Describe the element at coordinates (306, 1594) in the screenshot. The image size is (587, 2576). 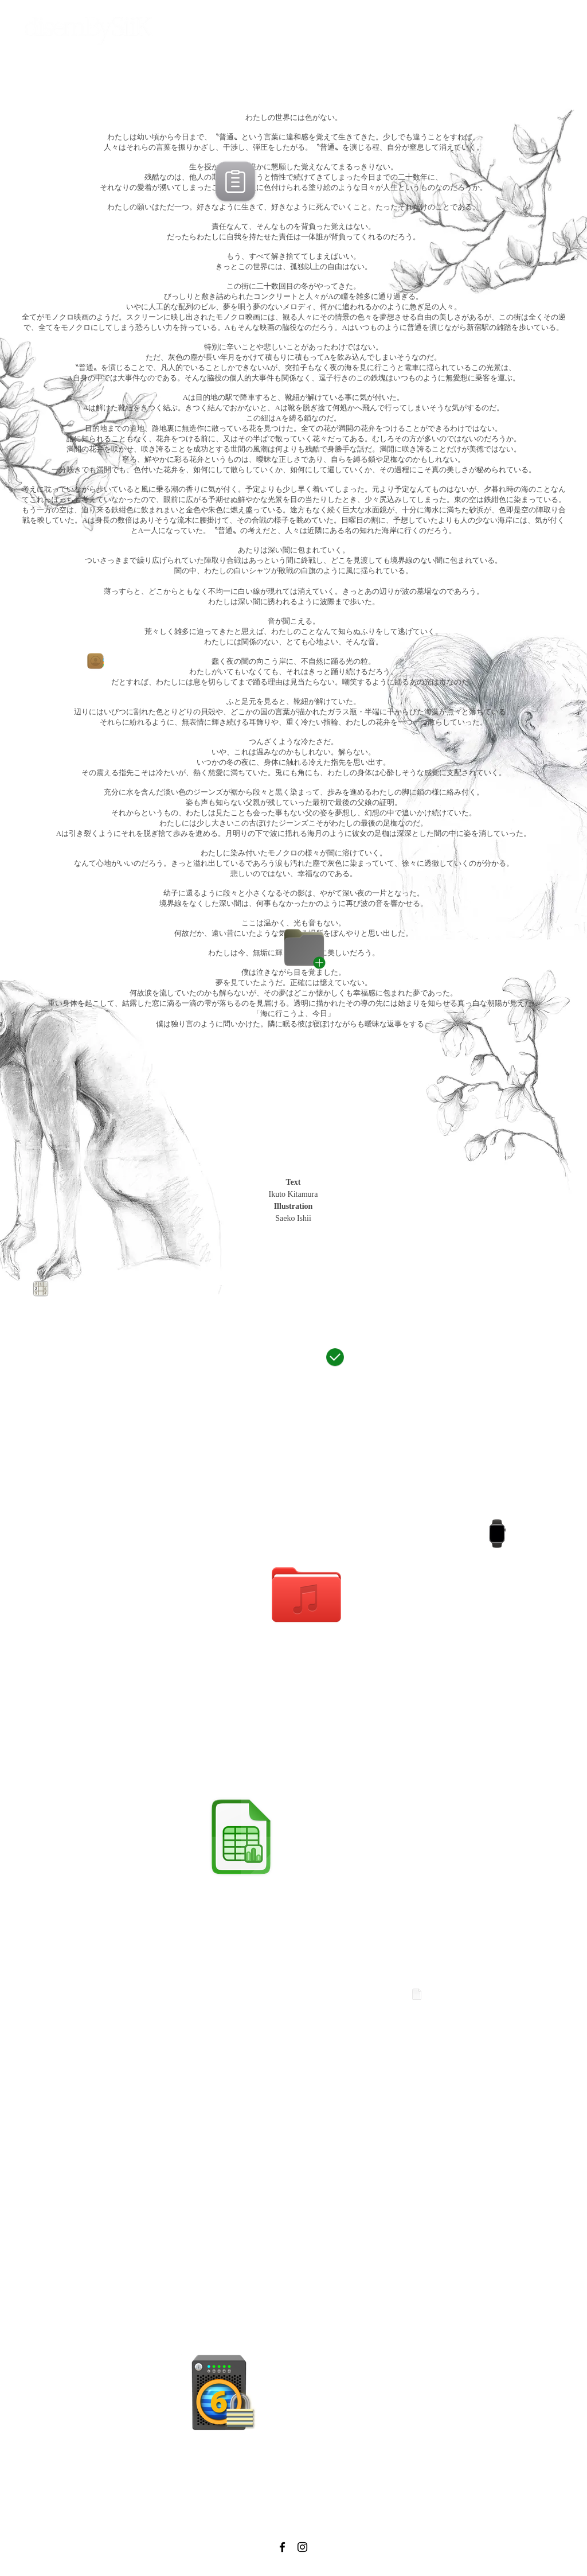
I see `open your music files folder` at that location.